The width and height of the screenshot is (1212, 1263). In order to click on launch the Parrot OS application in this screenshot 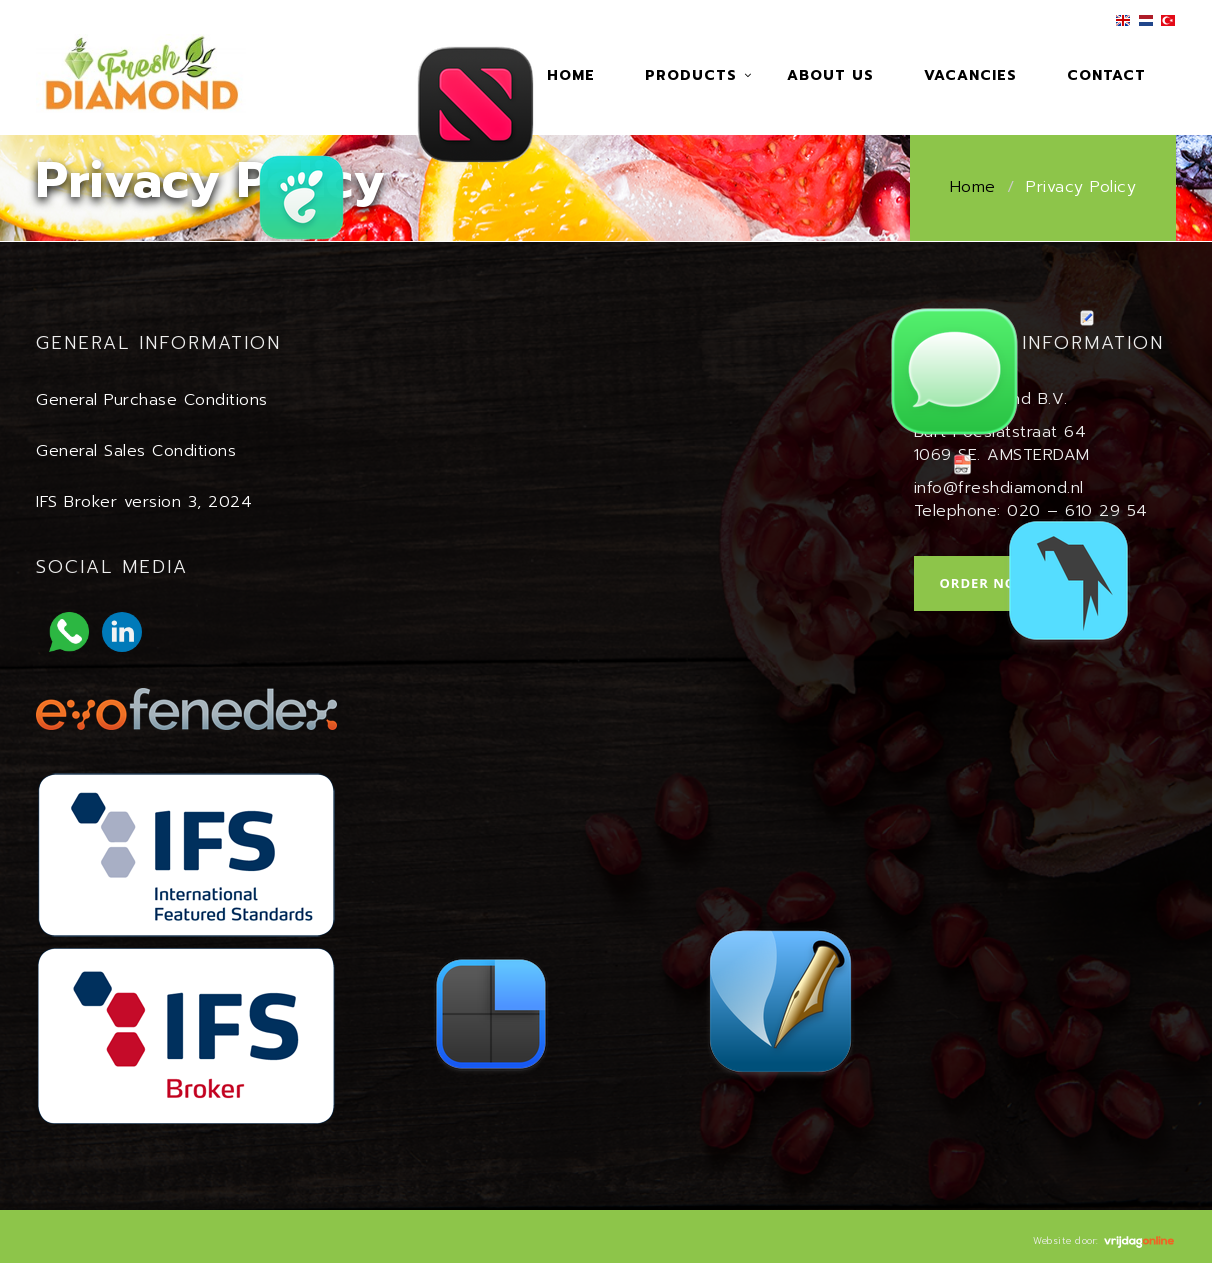, I will do `click(1068, 580)`.